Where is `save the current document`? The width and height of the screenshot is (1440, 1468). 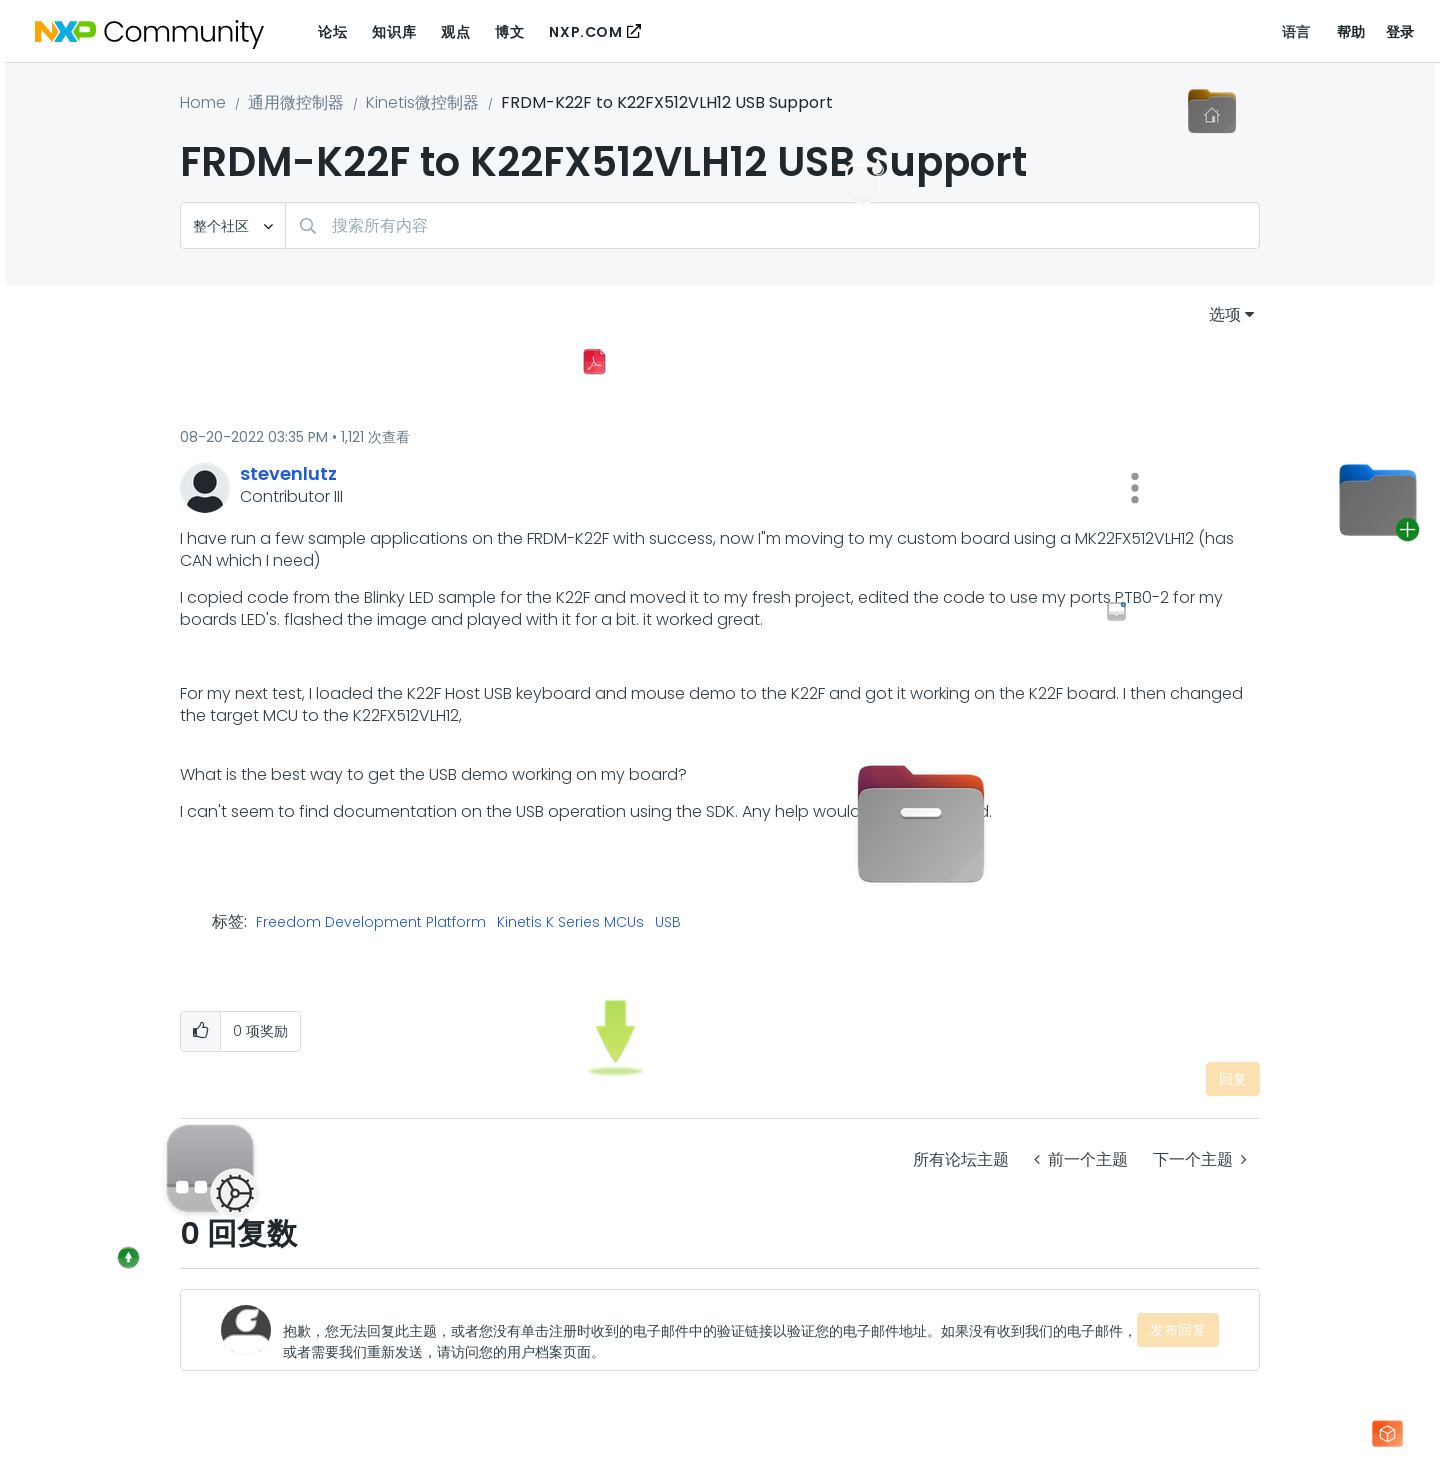 save the current document is located at coordinates (615, 1033).